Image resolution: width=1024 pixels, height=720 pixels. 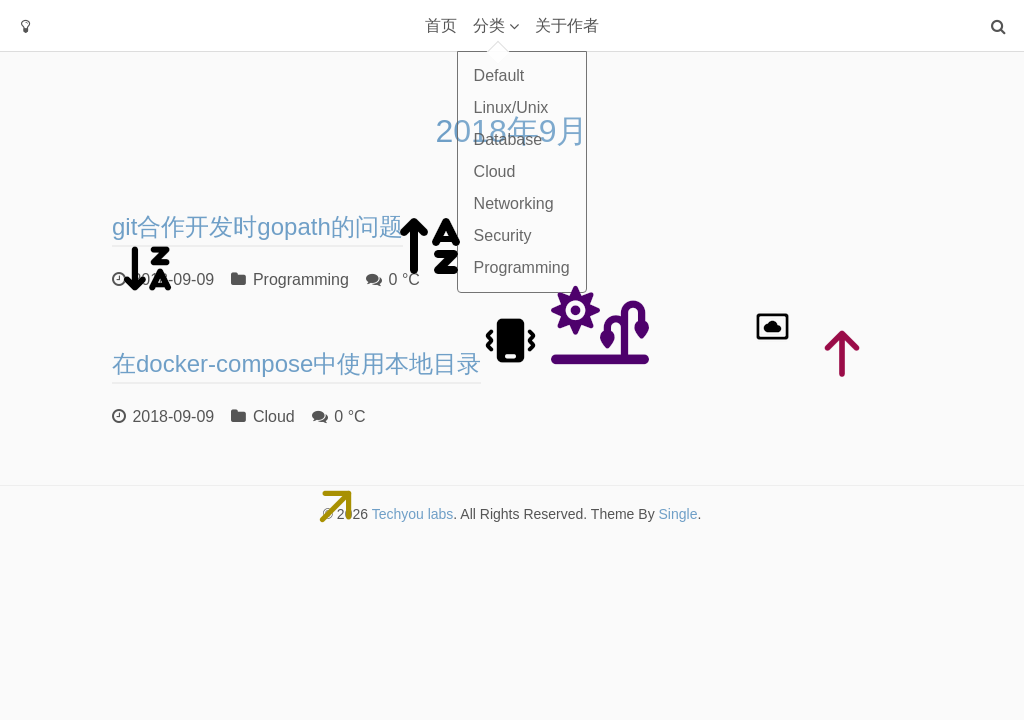 I want to click on sort alphabetically A to Z, so click(x=430, y=246).